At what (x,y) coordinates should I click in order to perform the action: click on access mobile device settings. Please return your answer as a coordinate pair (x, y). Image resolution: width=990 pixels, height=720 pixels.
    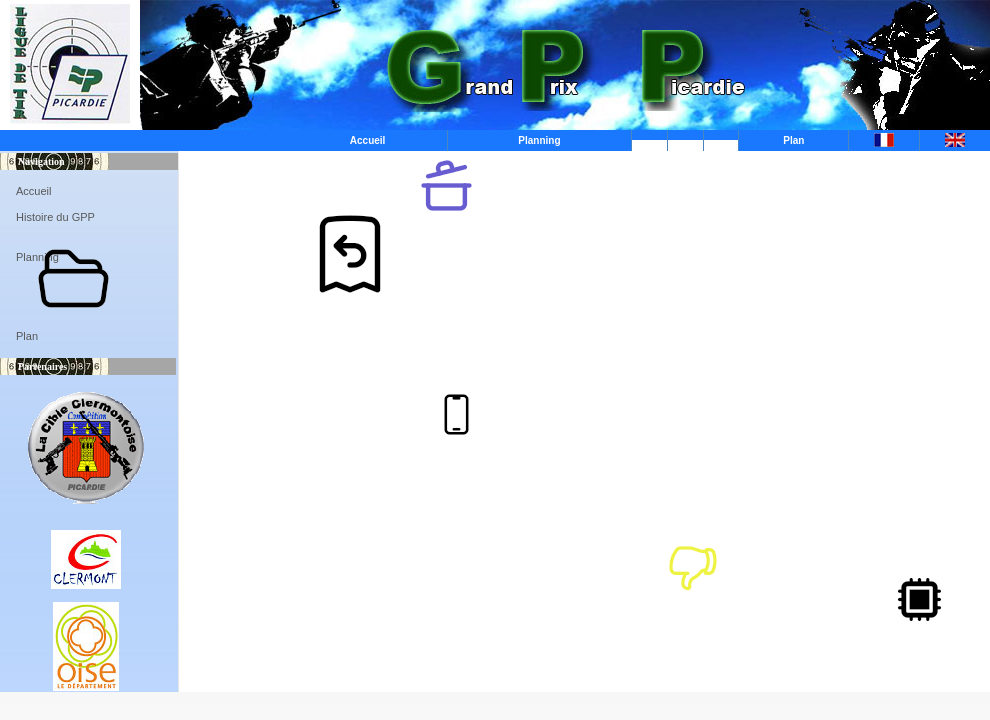
    Looking at the image, I should click on (456, 414).